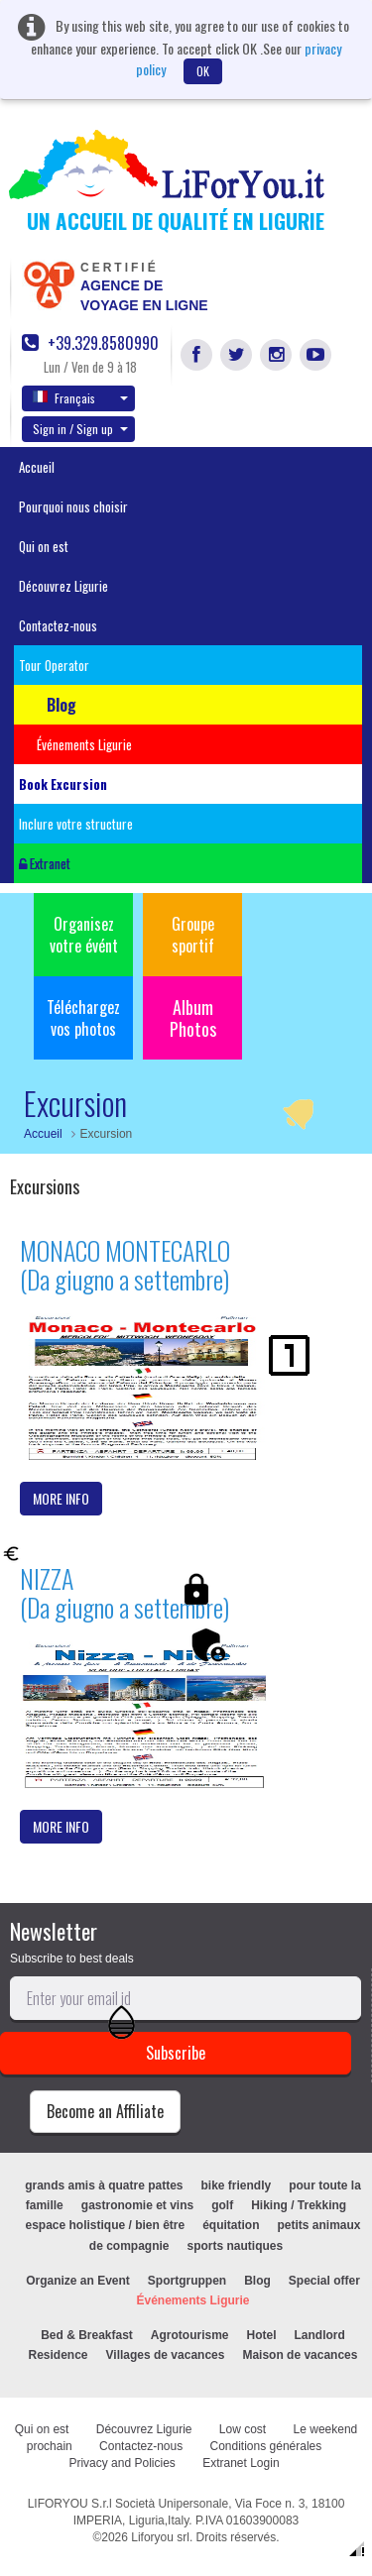 Image resolution: width=372 pixels, height=2576 pixels. Describe the element at coordinates (11, 1553) in the screenshot. I see `view or manage euro currency settings` at that location.